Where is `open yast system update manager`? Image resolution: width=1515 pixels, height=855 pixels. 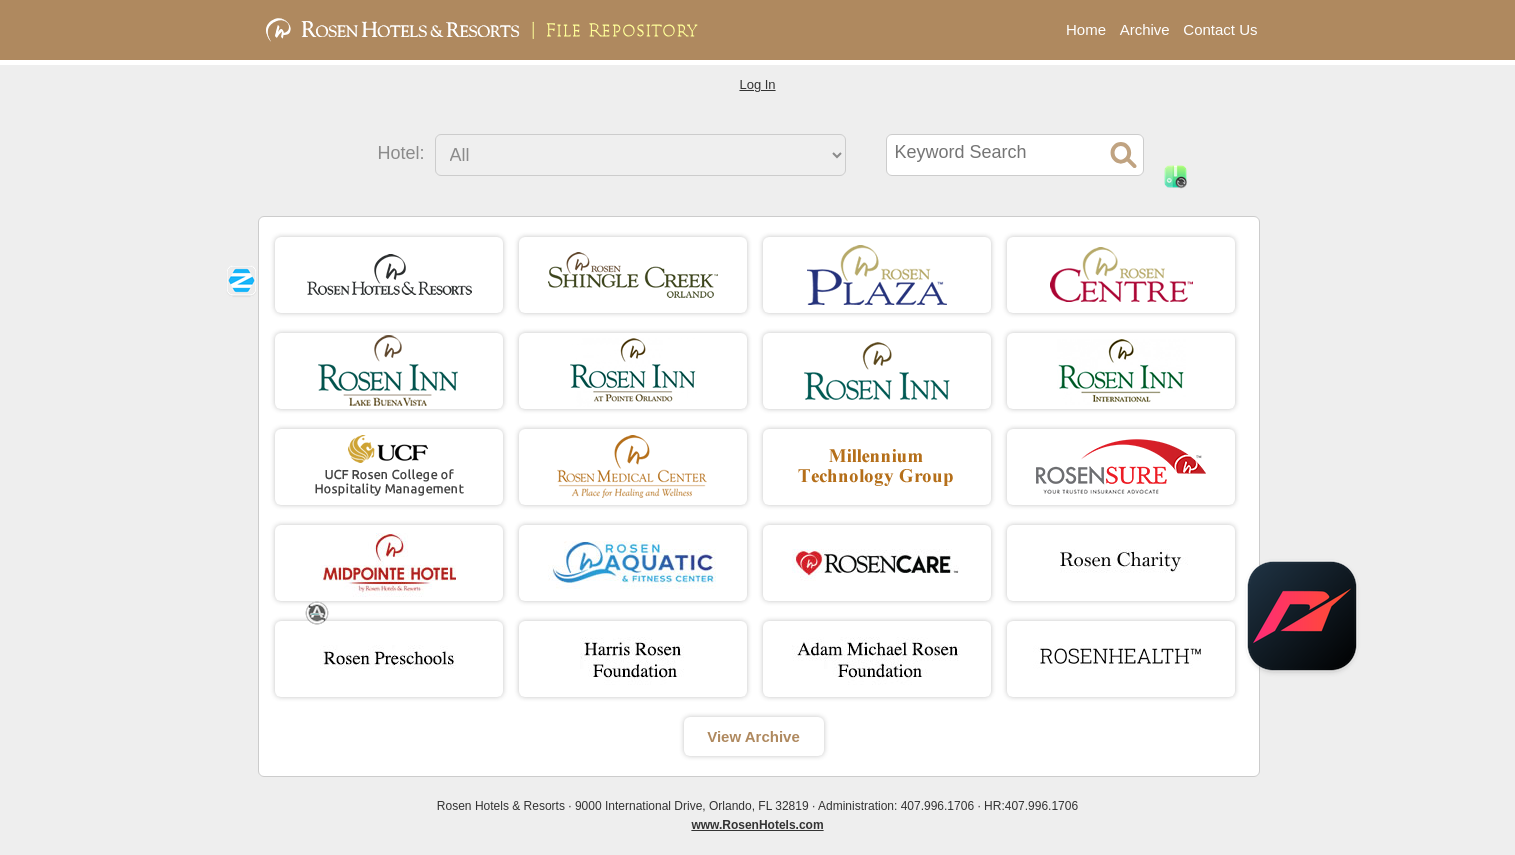
open yast system update manager is located at coordinates (1175, 176).